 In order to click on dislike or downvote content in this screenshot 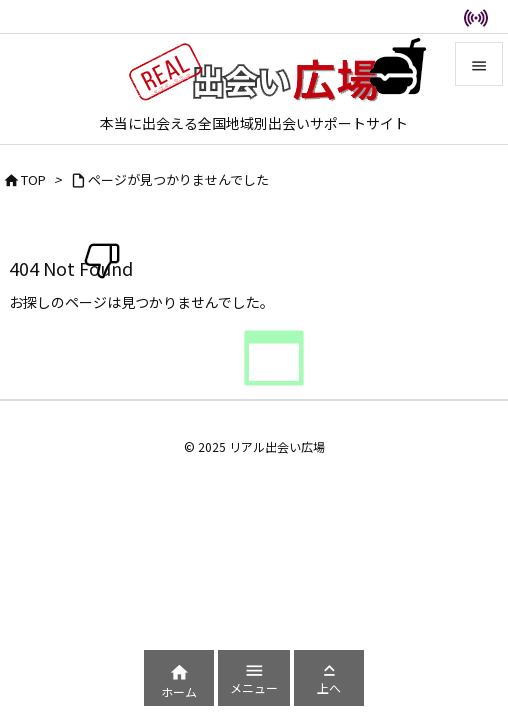, I will do `click(102, 261)`.